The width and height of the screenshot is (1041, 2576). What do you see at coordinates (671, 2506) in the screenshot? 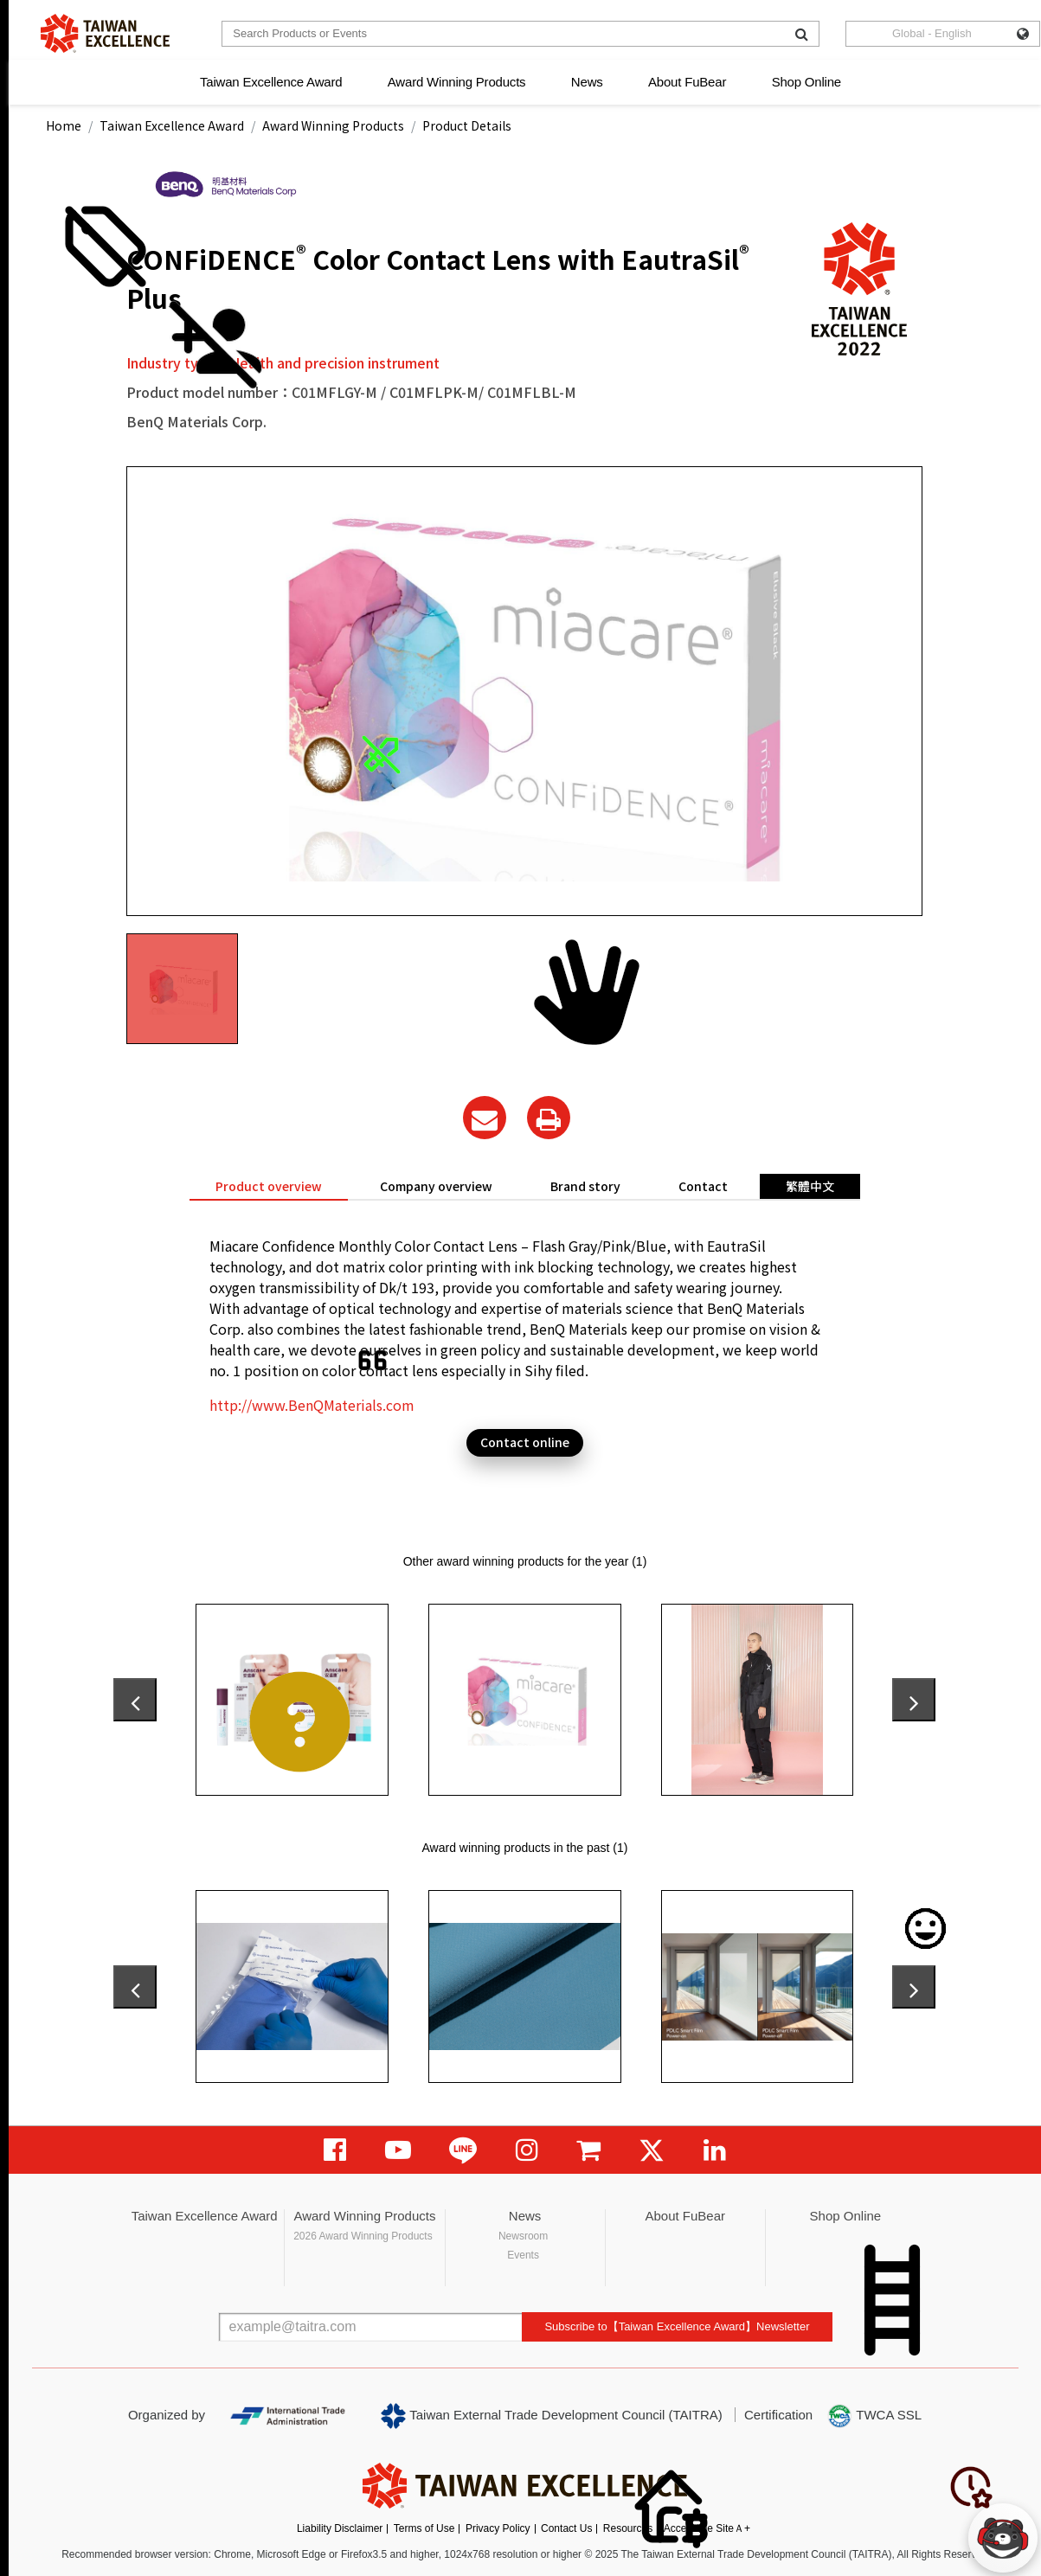
I see `access bitcoin wallet or crypto home dashboard` at bounding box center [671, 2506].